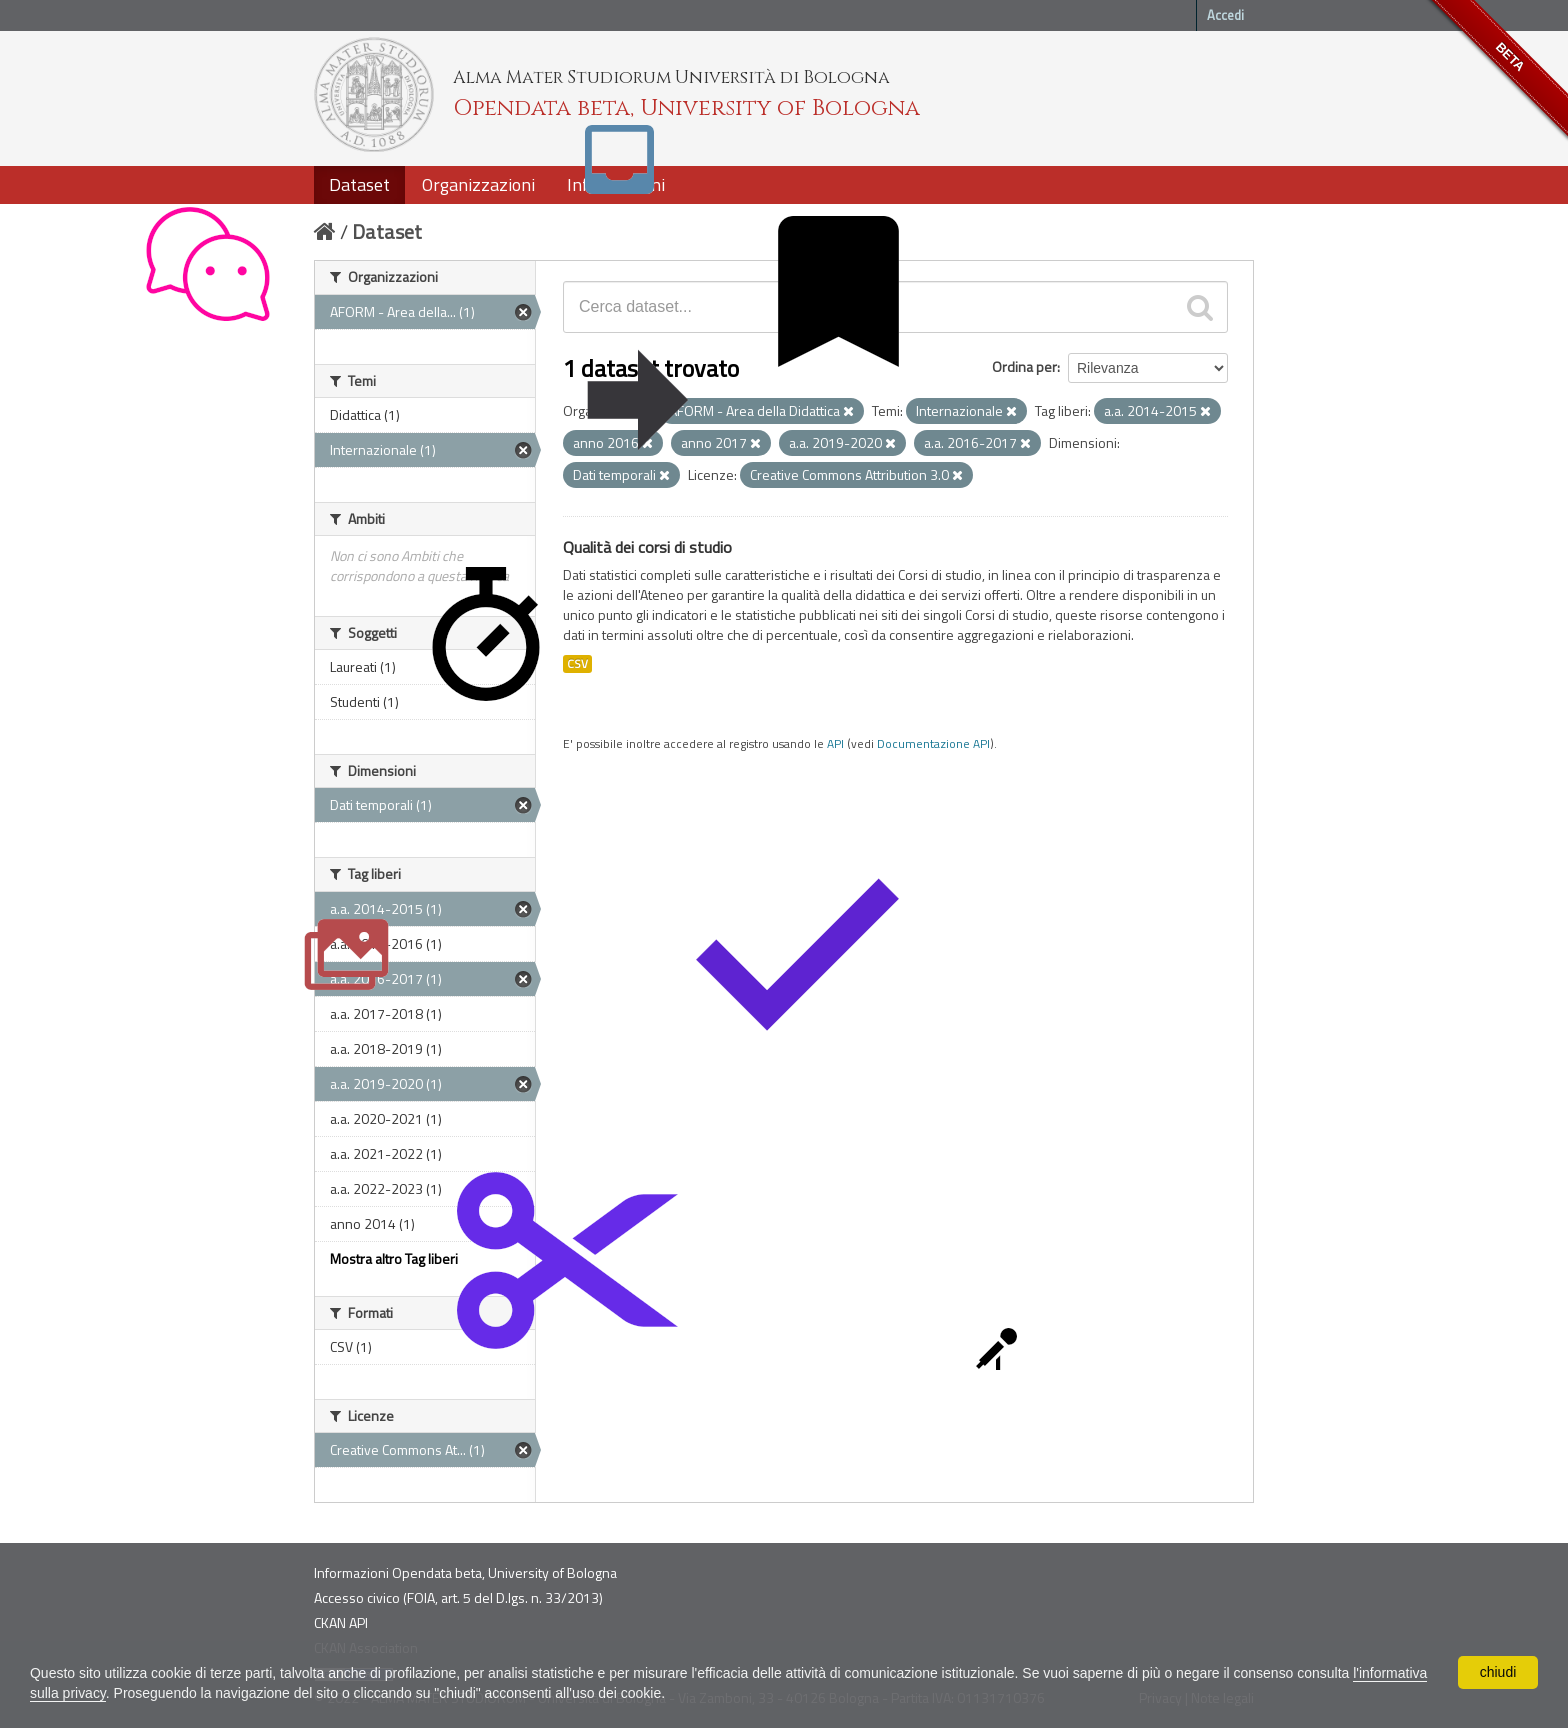 This screenshot has height=1728, width=1568. I want to click on open WeChat messaging app, so click(208, 264).